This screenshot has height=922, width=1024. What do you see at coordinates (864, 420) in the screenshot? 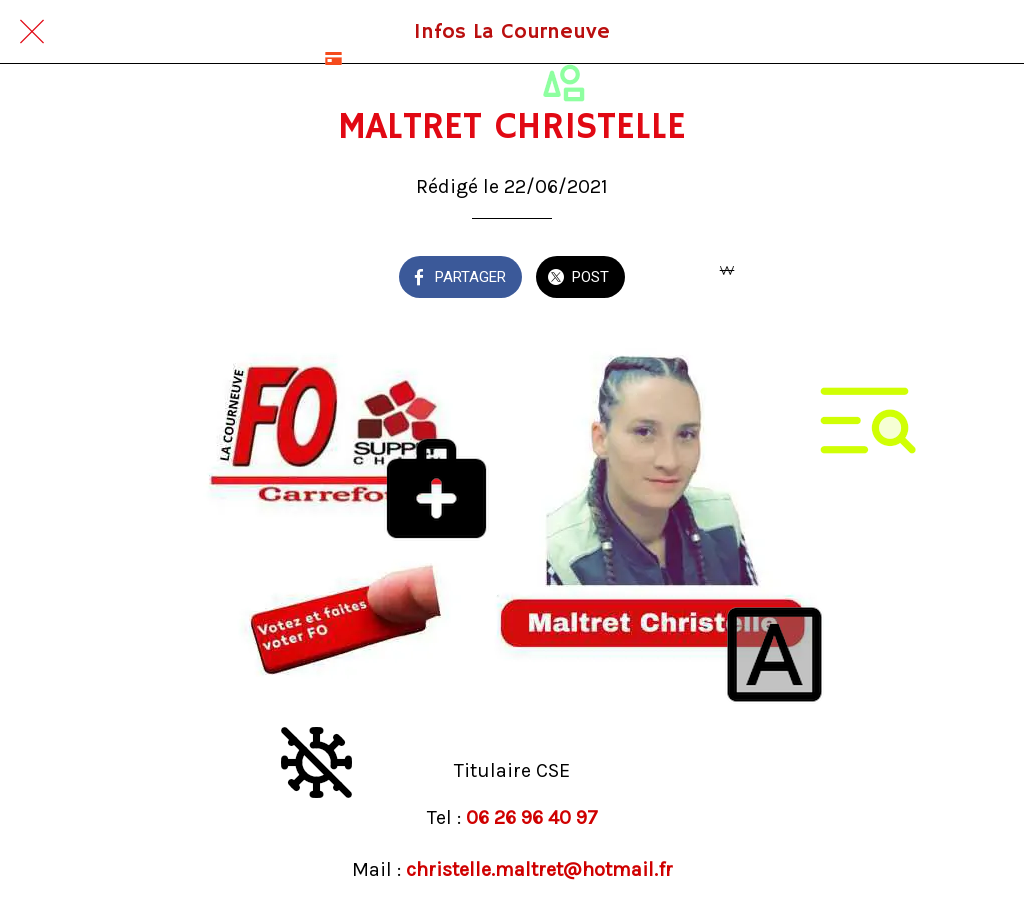
I see `search within a list or document` at bounding box center [864, 420].